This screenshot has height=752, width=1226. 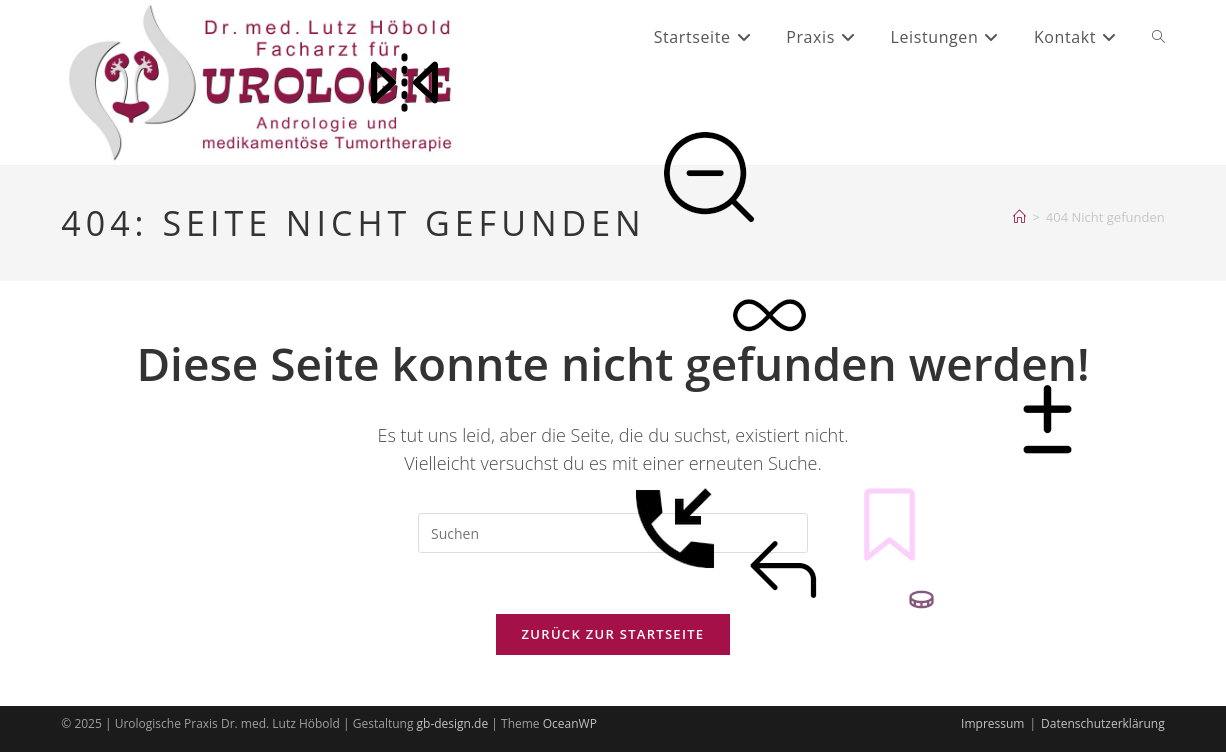 I want to click on save this item for later, so click(x=889, y=524).